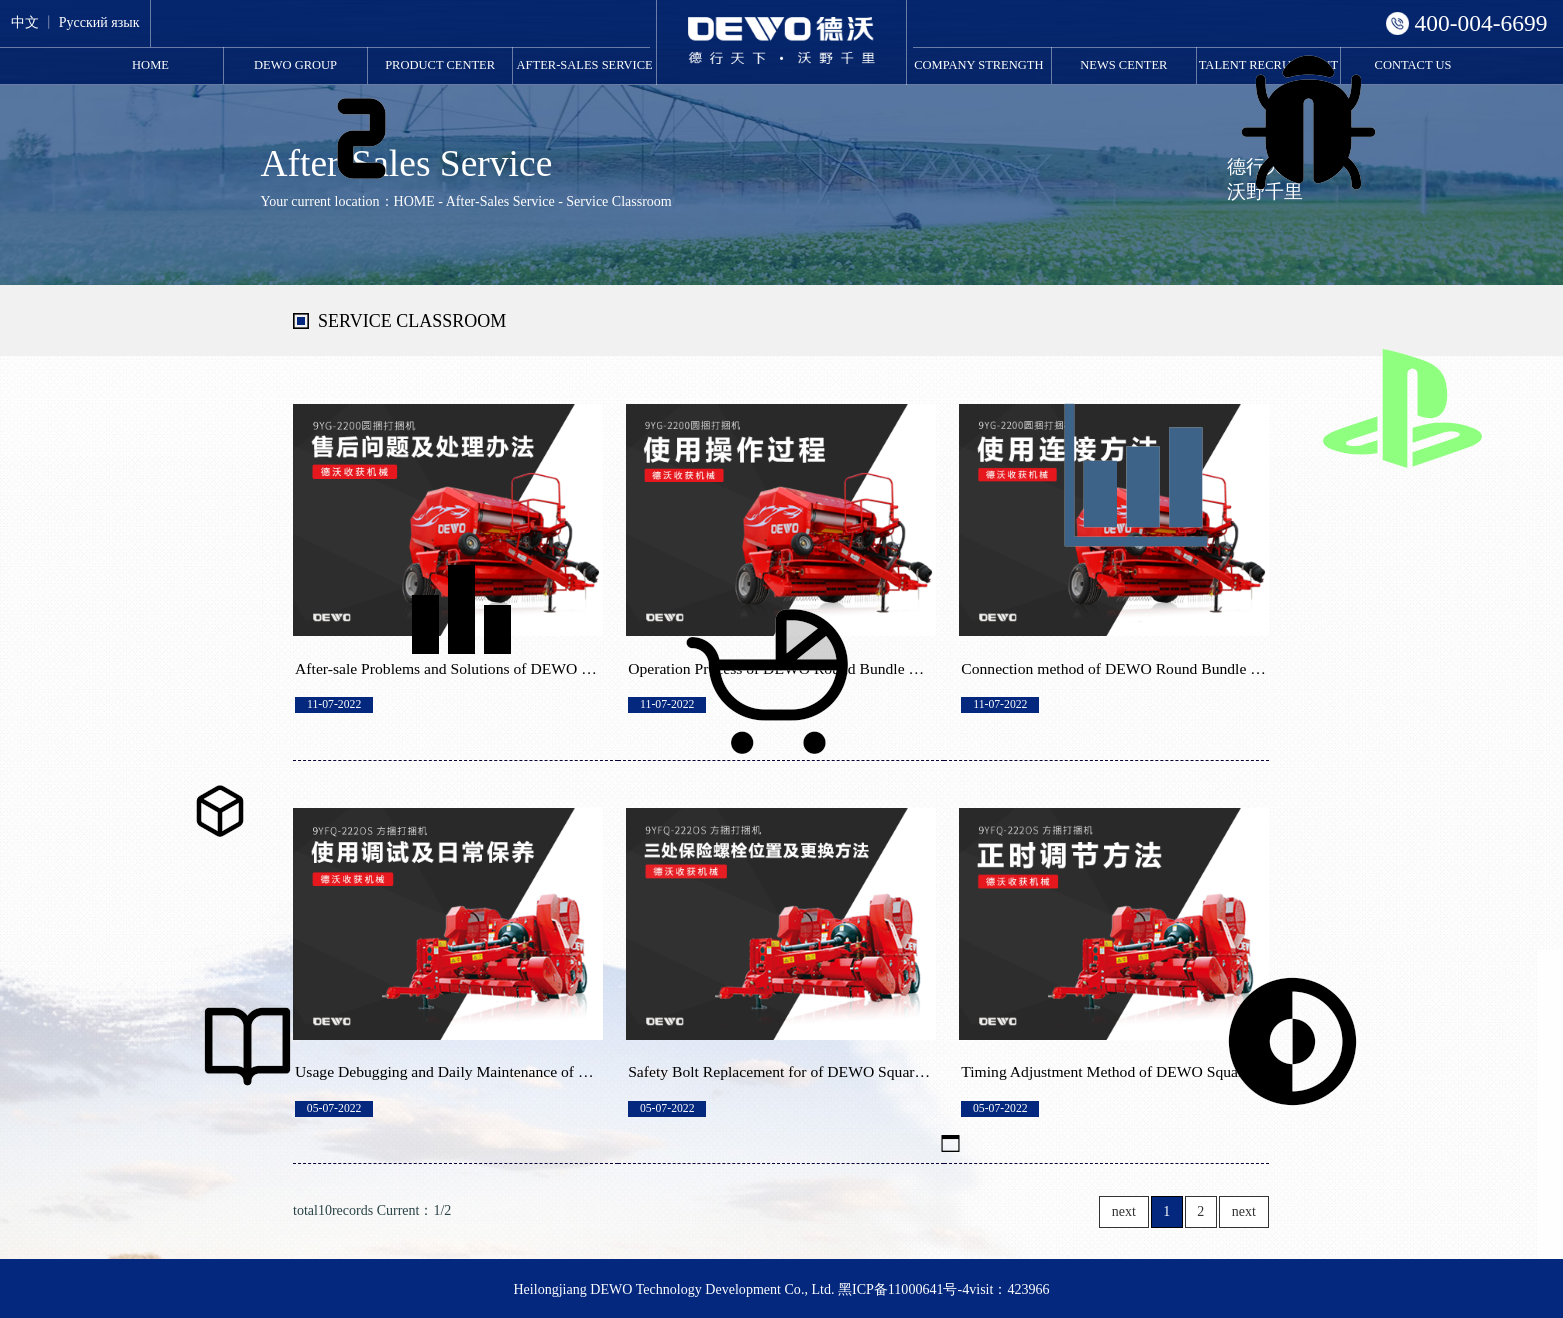  Describe the element at coordinates (361, 138) in the screenshot. I see `indicates second item or step in a sequence` at that location.